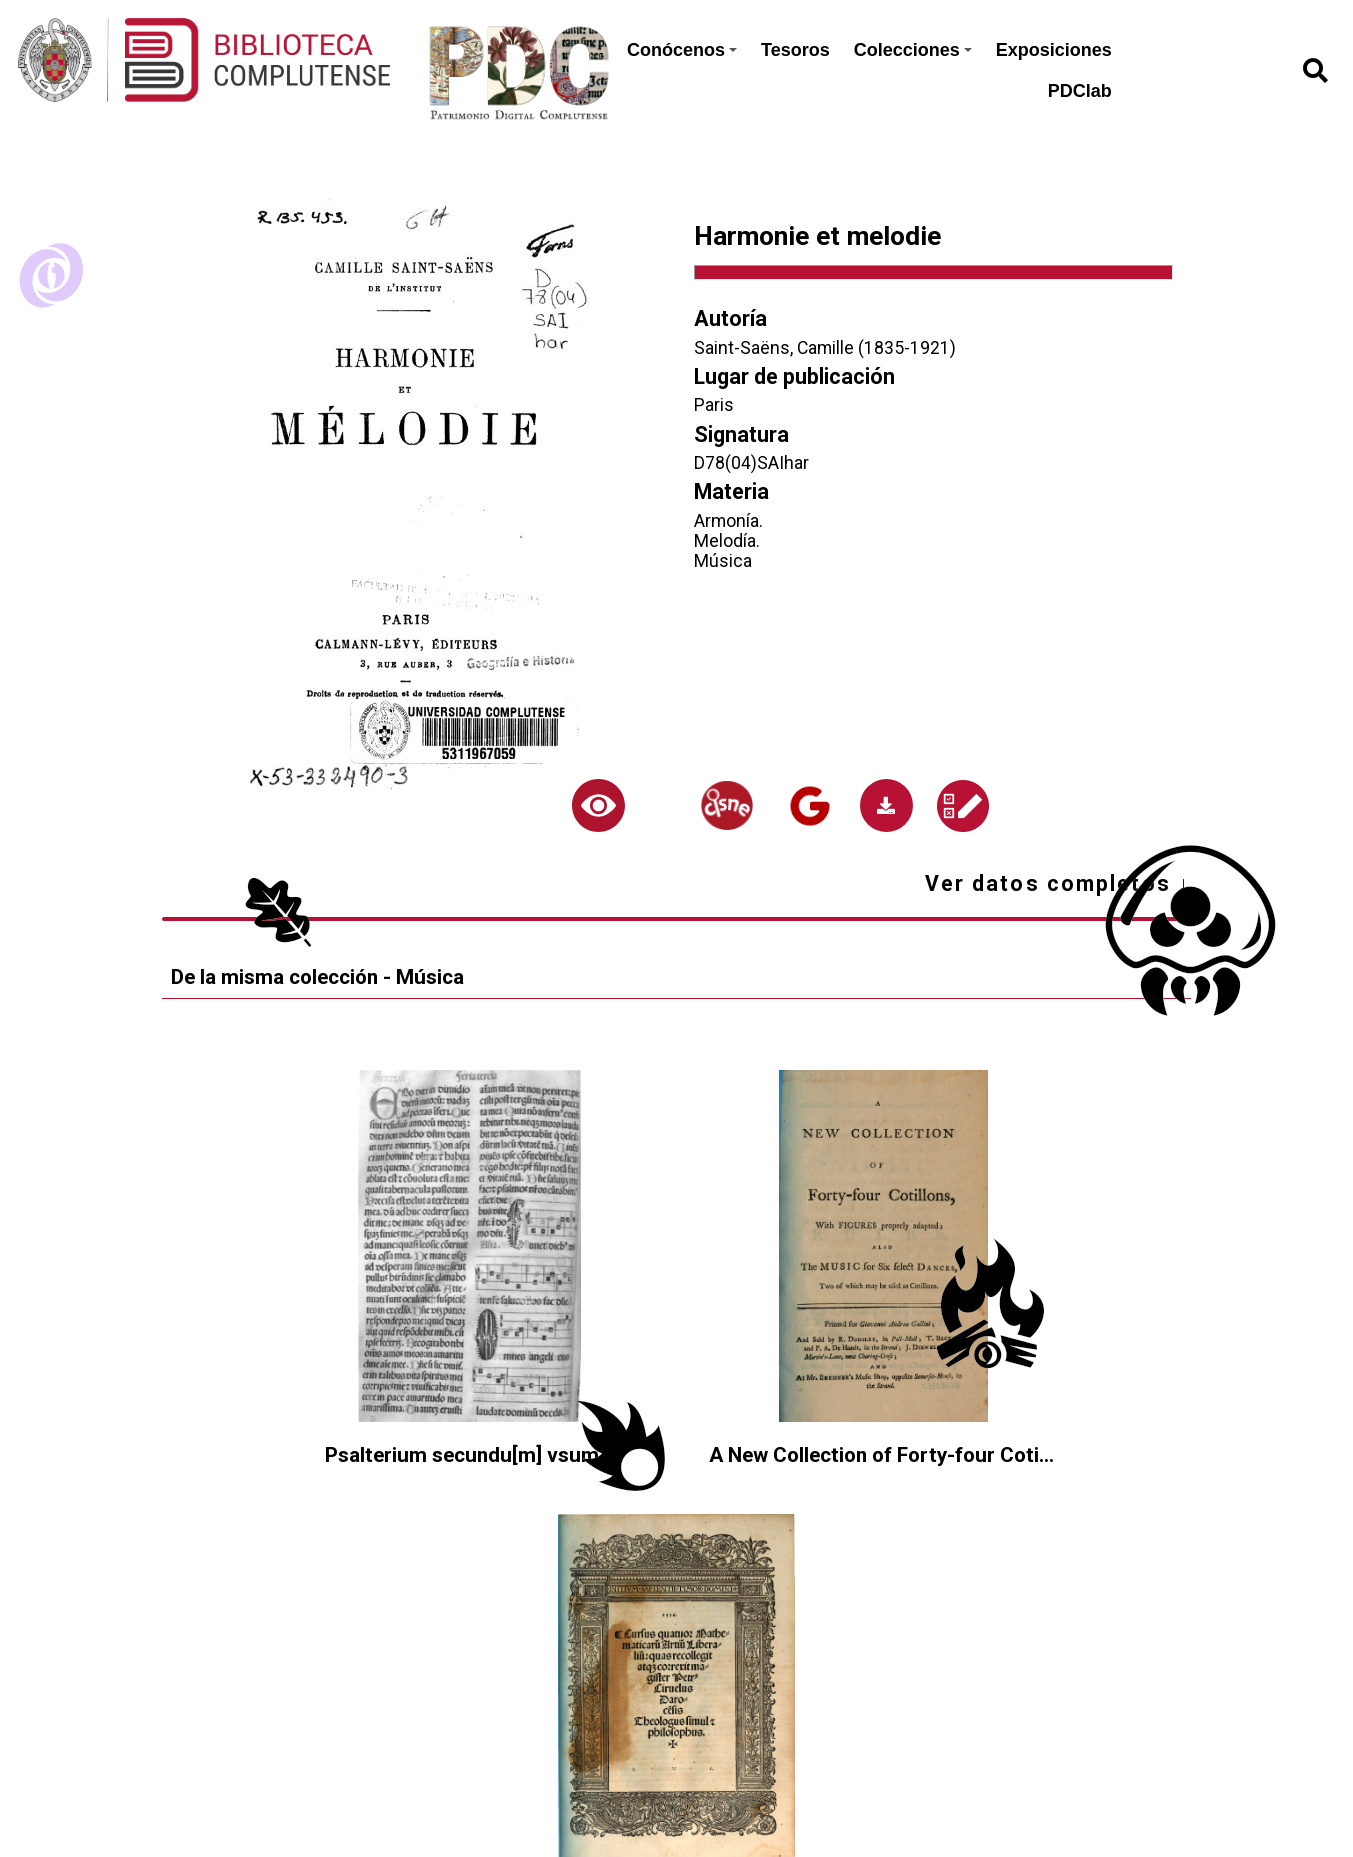 The height and width of the screenshot is (1857, 1353). I want to click on indicates a burning or fire effect status, so click(618, 1443).